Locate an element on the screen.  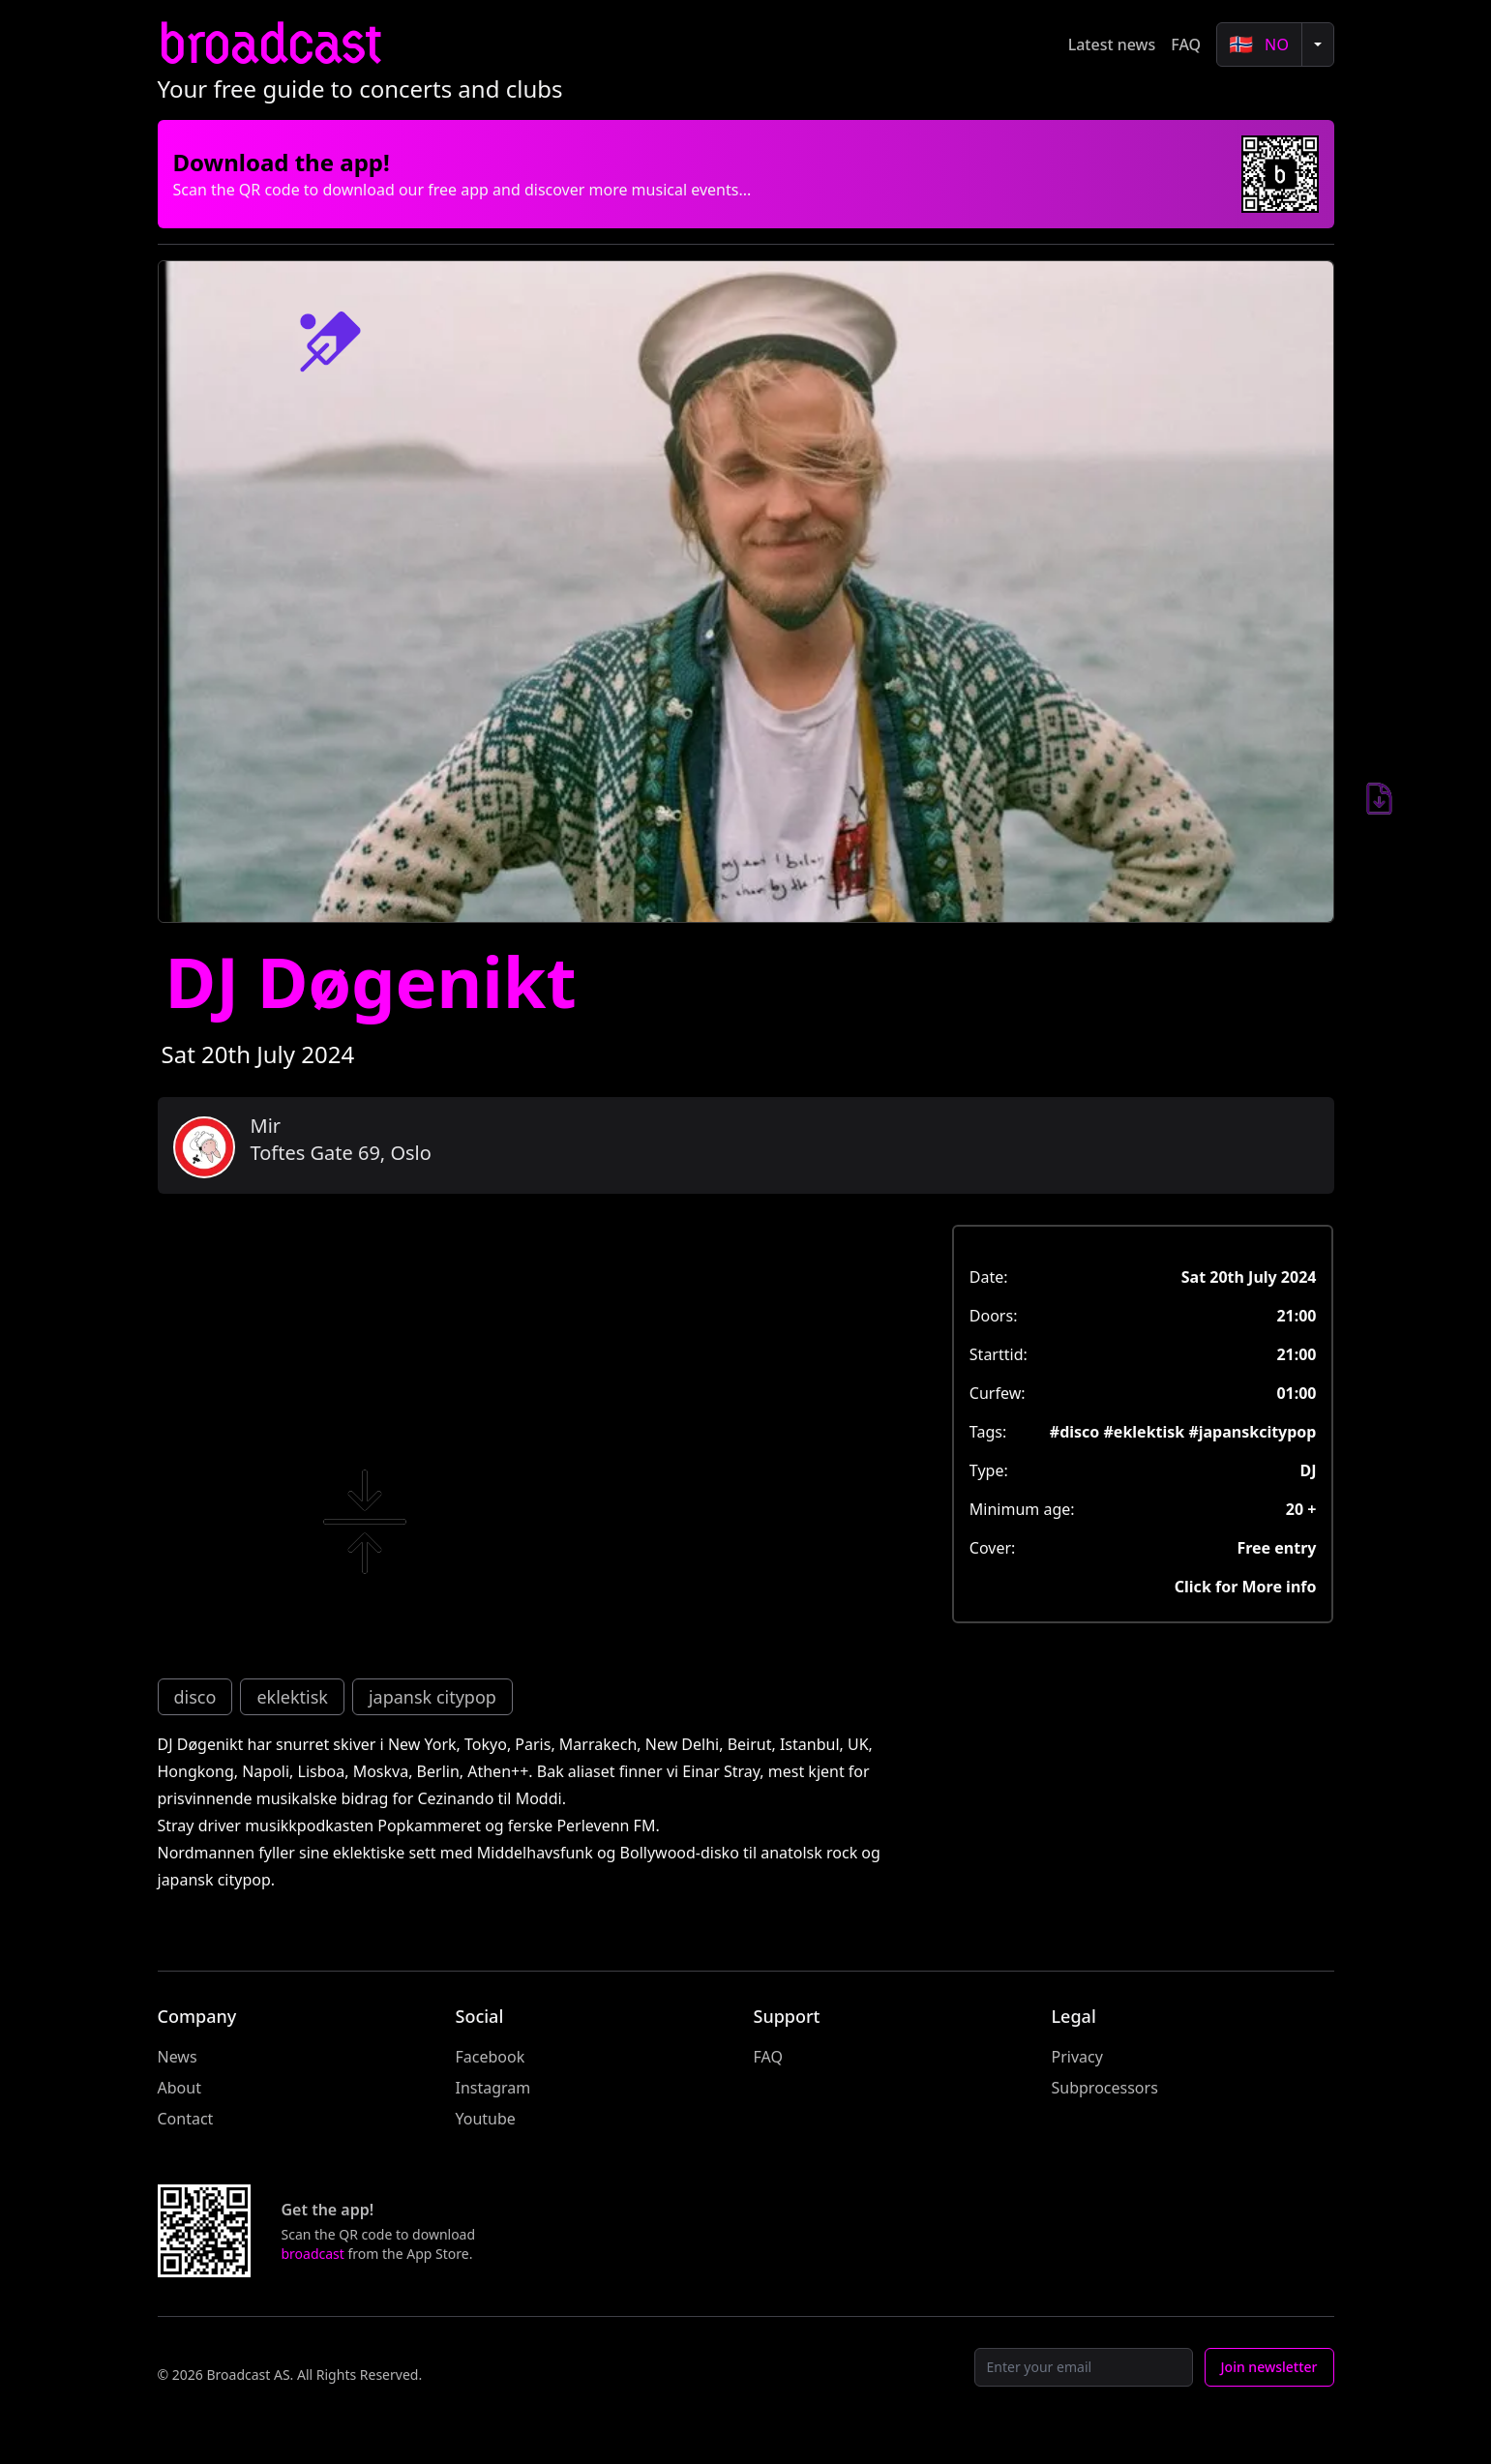
access cricket sports scores or content is located at coordinates (327, 341).